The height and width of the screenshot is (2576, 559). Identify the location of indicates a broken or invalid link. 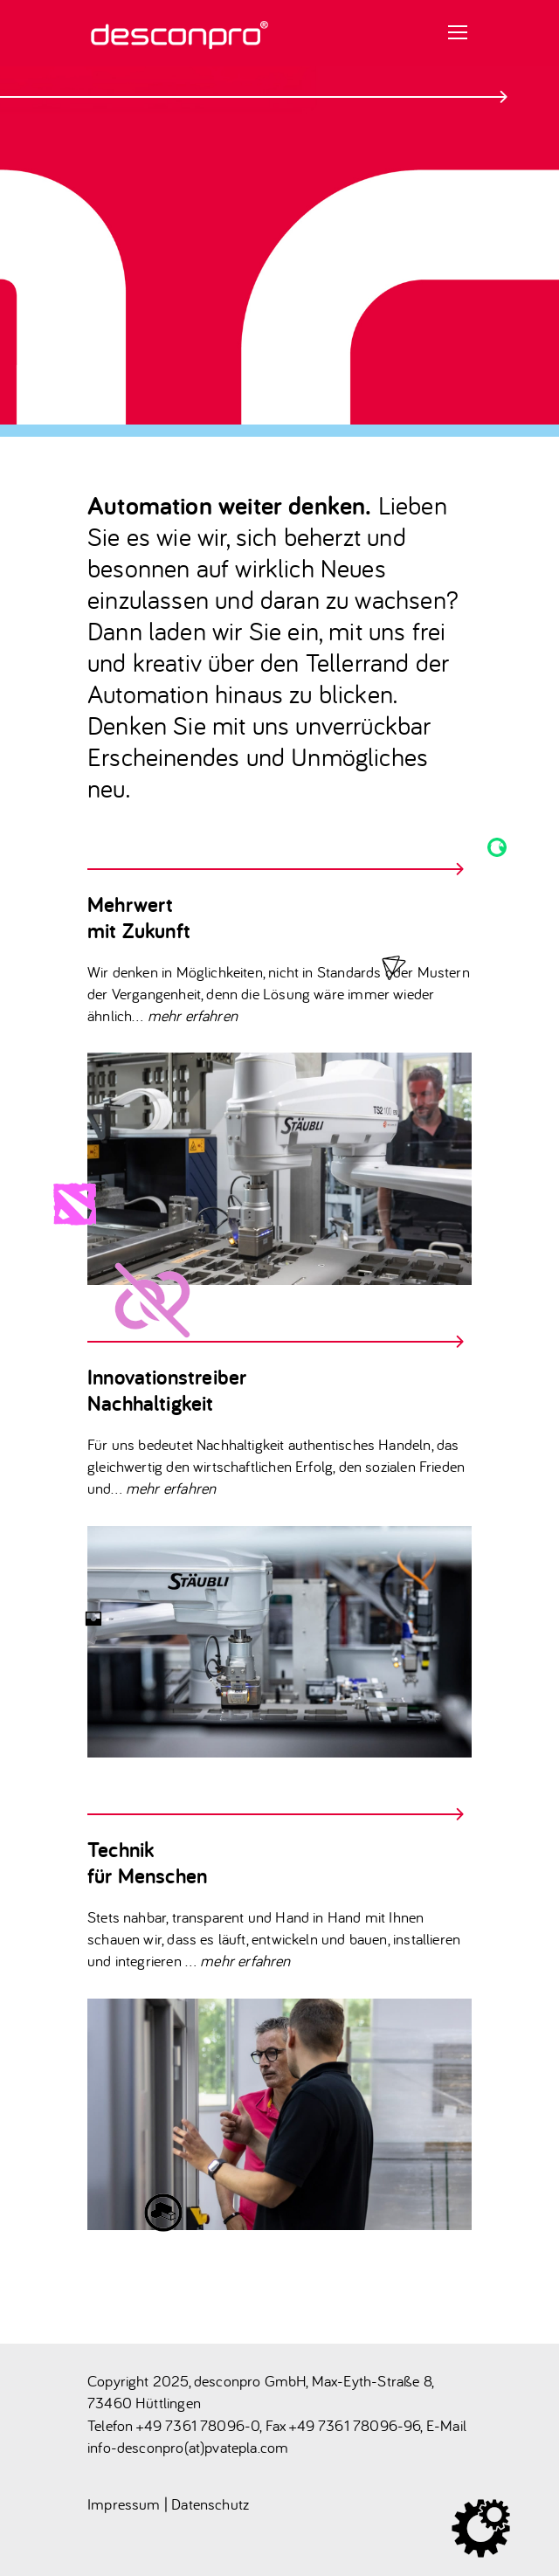
(152, 1300).